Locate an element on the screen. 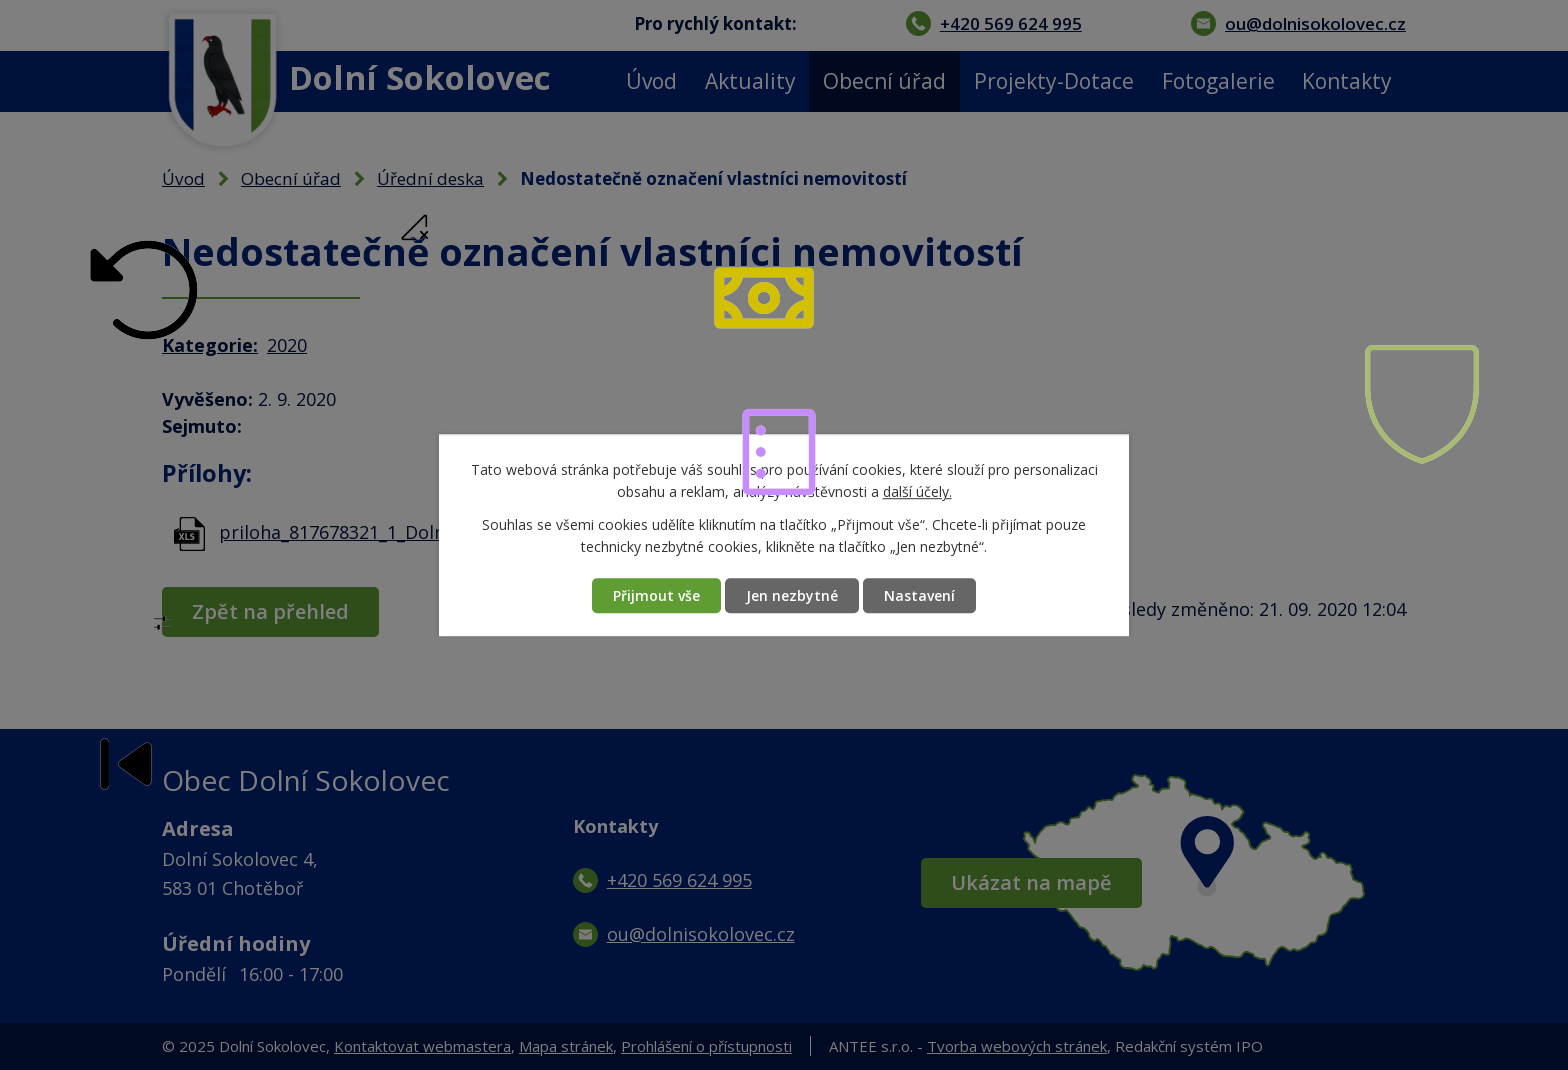  view screenplay or script documents is located at coordinates (779, 452).